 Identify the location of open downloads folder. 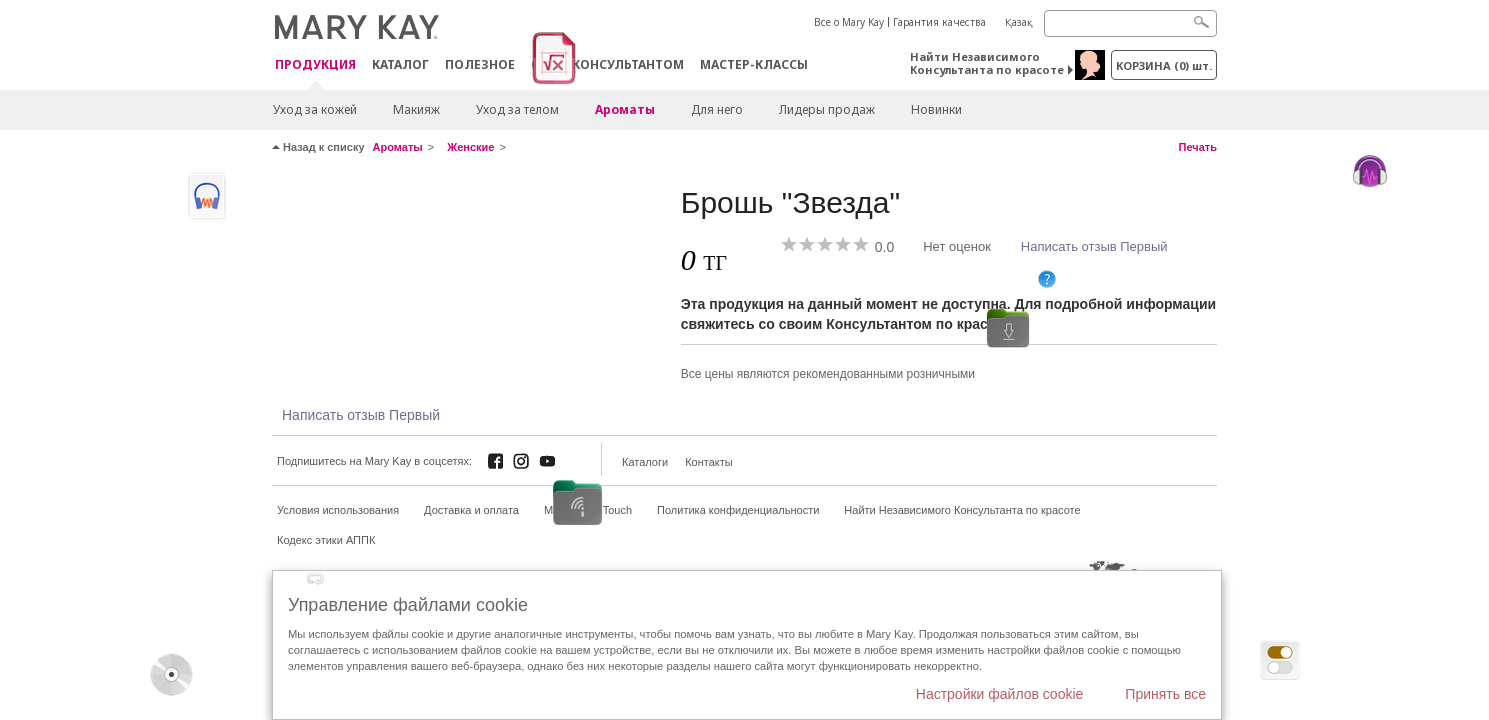
(1008, 328).